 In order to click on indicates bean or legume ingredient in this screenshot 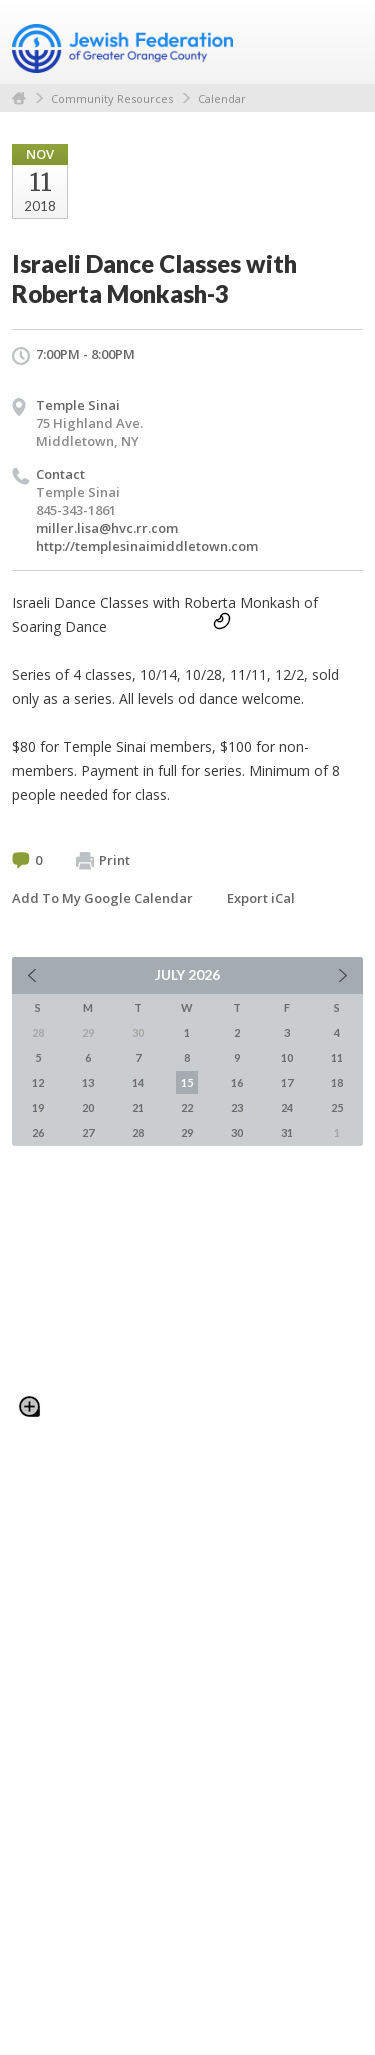, I will do `click(222, 621)`.